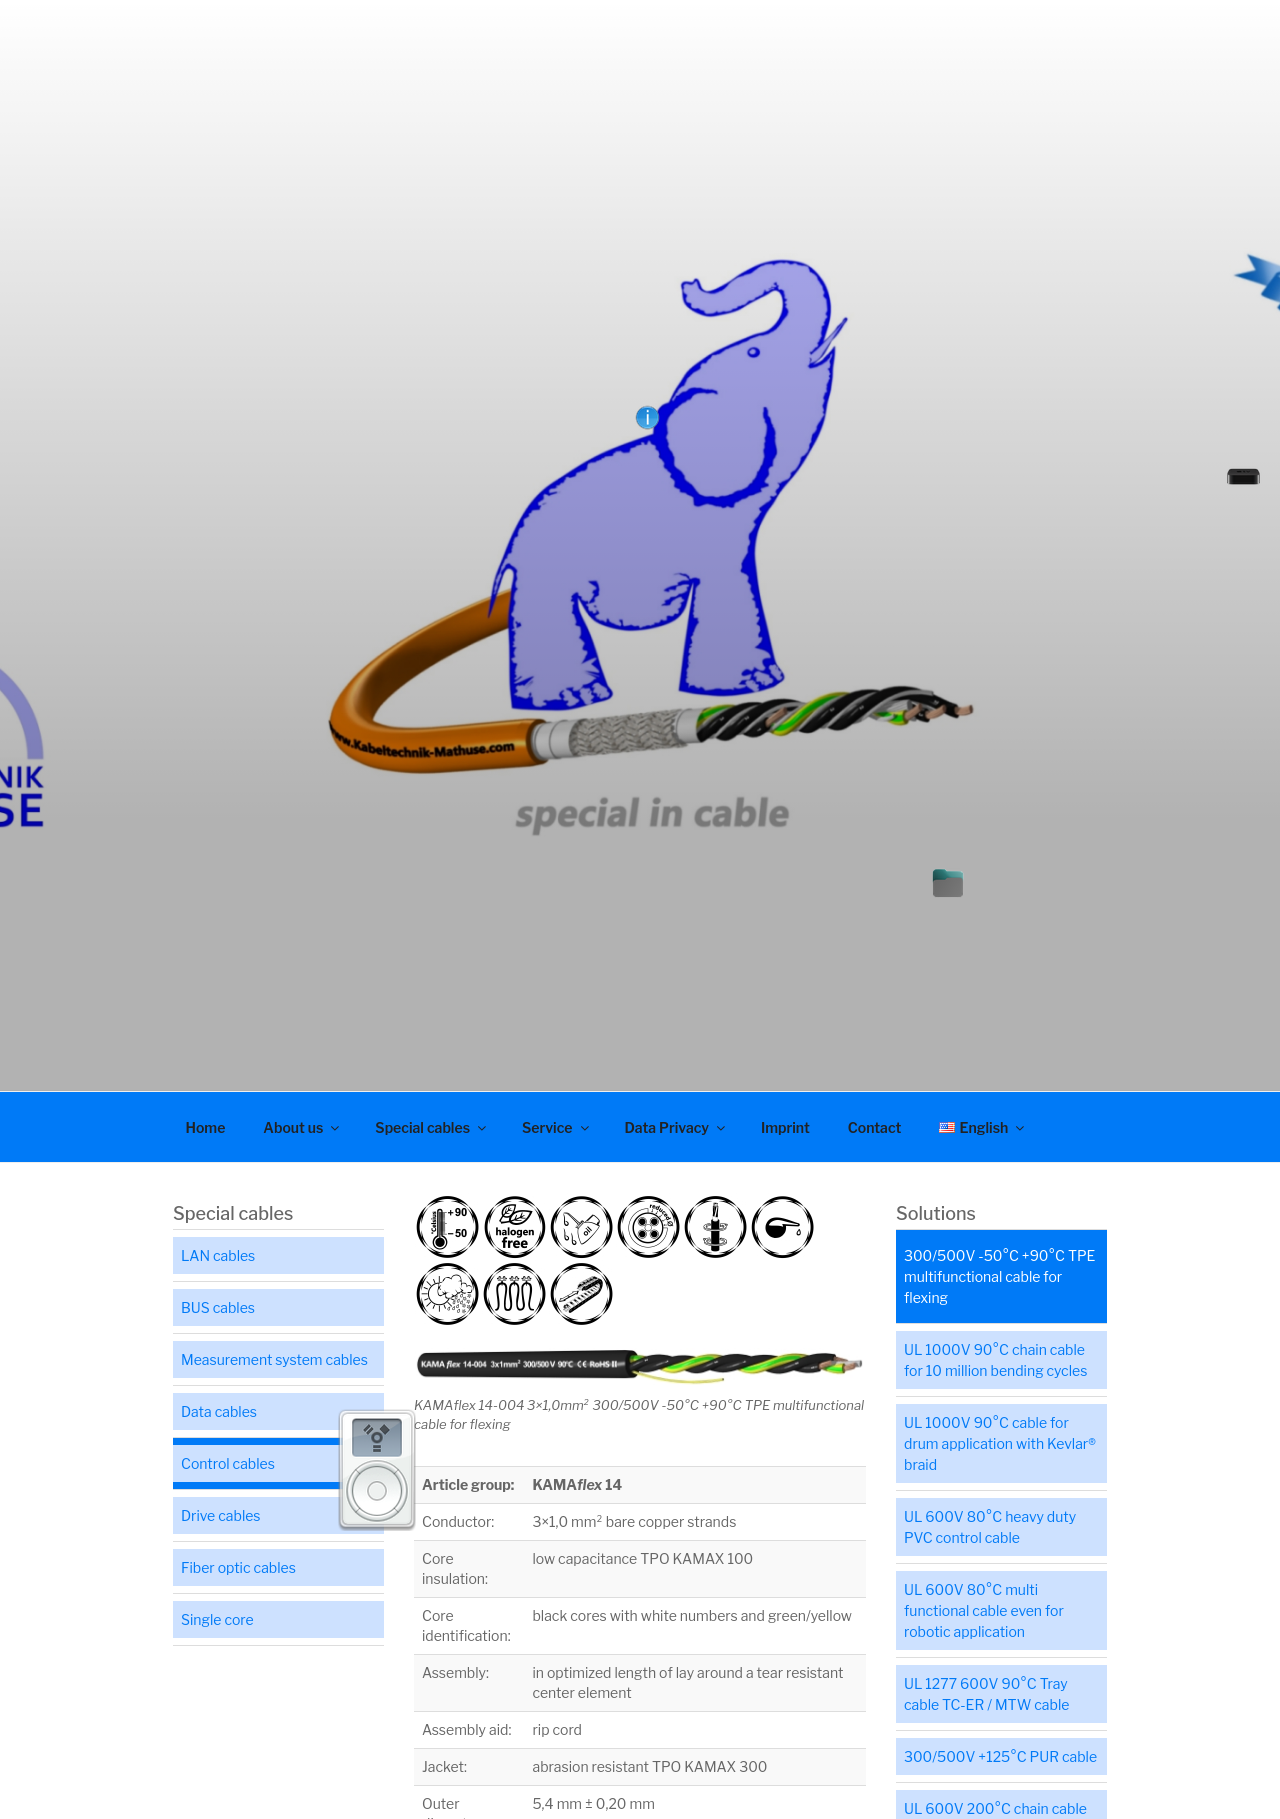 The width and height of the screenshot is (1280, 1819). Describe the element at coordinates (948, 883) in the screenshot. I see `drop file here to move into folder` at that location.